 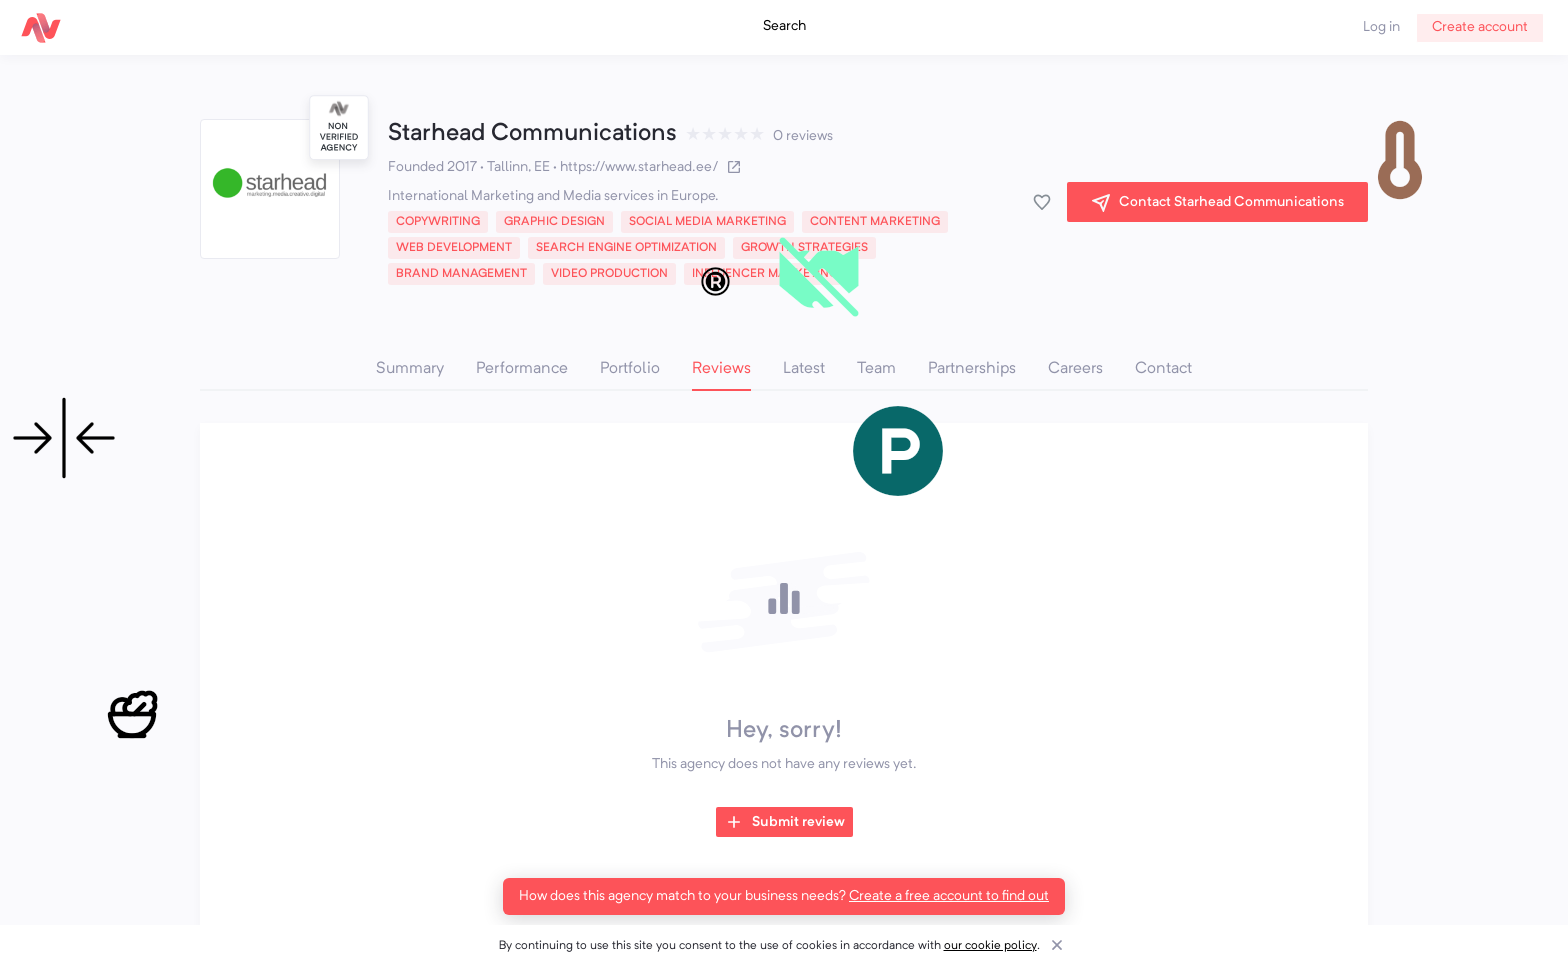 What do you see at coordinates (132, 714) in the screenshot?
I see `browse healthy food options` at bounding box center [132, 714].